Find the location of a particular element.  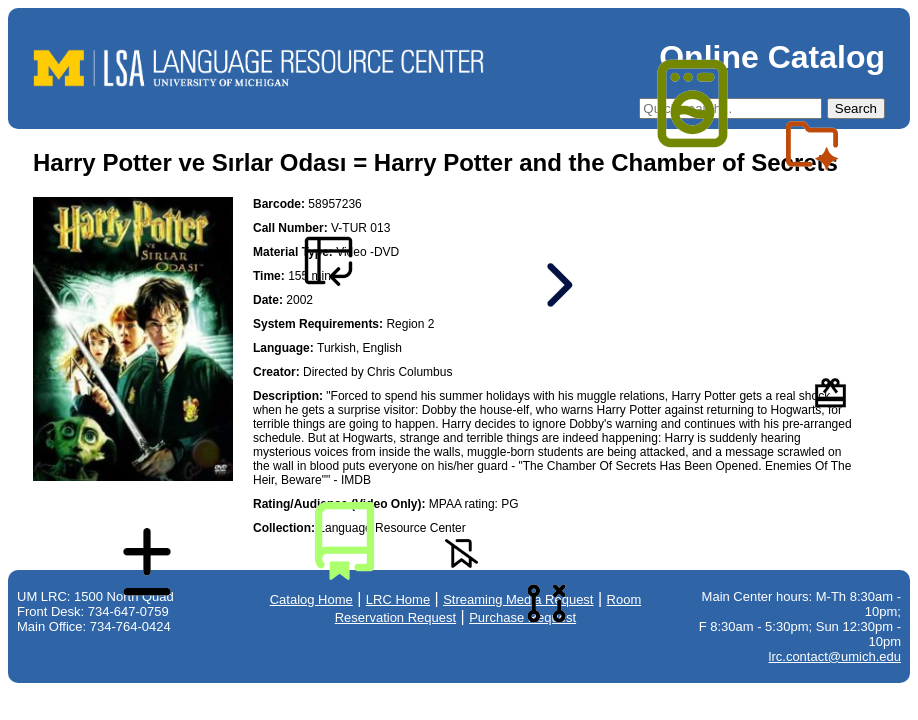

access a code repository is located at coordinates (344, 541).